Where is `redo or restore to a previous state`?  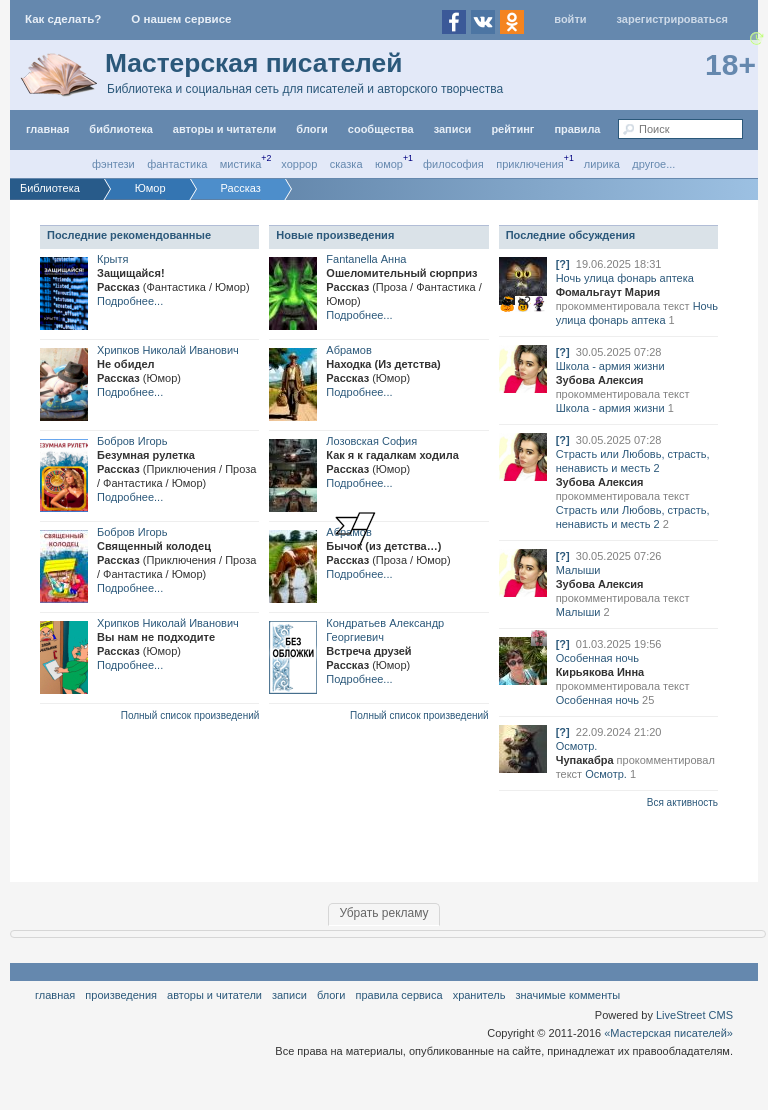
redo or restore to a previous state is located at coordinates (756, 38).